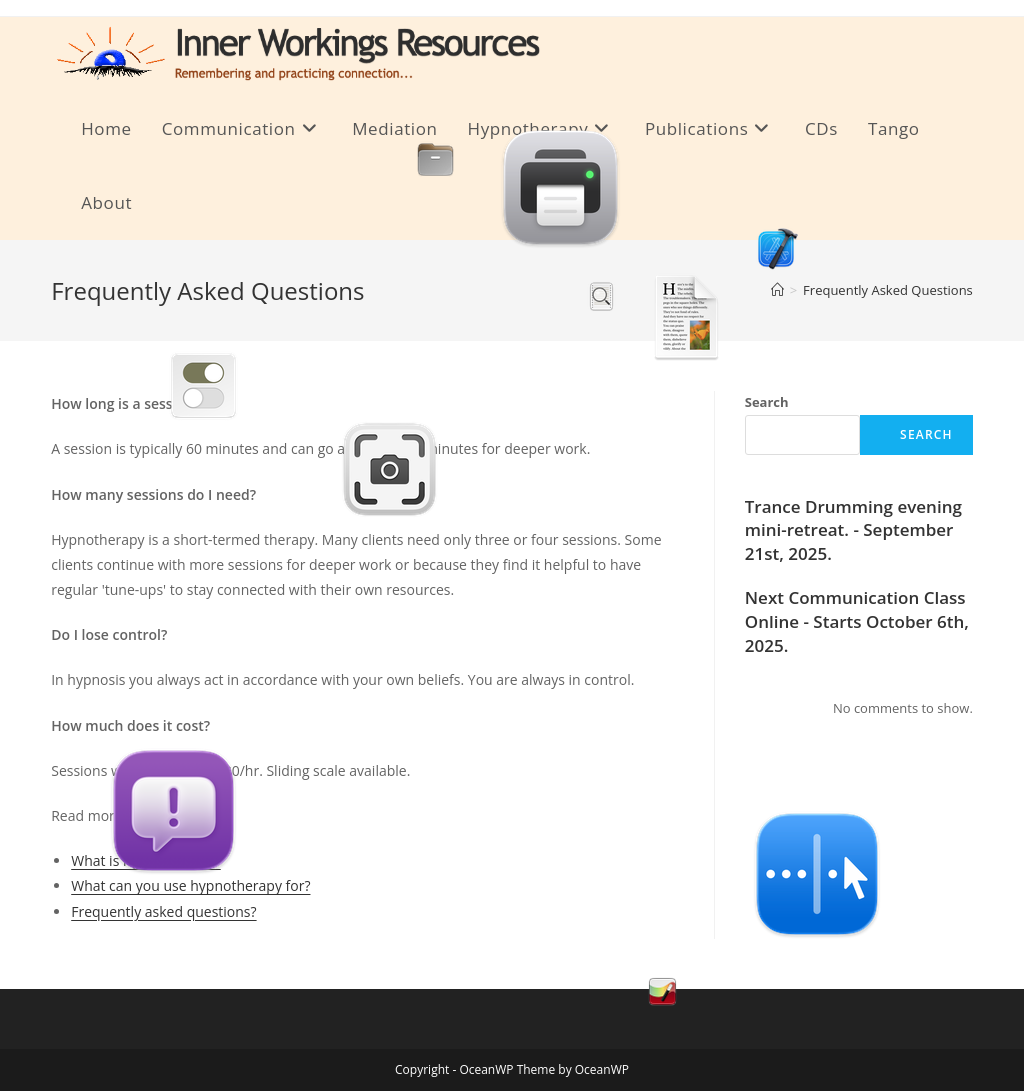 The height and width of the screenshot is (1091, 1024). What do you see at coordinates (560, 187) in the screenshot?
I see `open print center to manage print jobs` at bounding box center [560, 187].